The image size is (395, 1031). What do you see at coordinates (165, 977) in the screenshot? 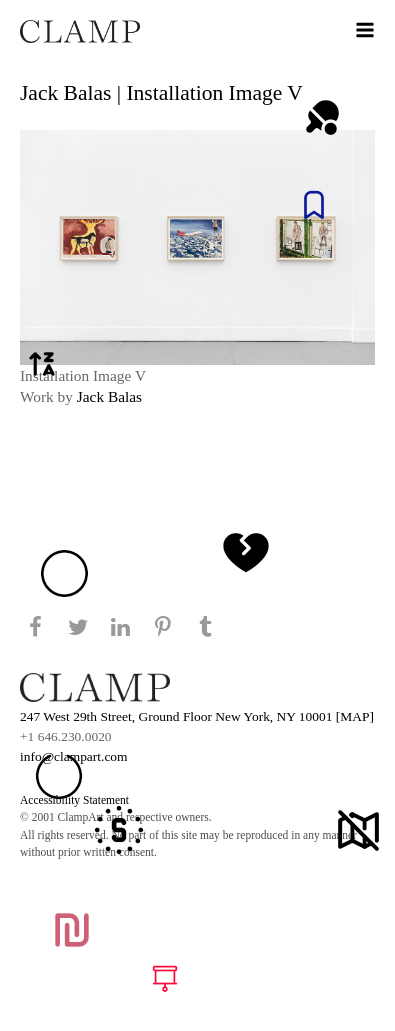
I see `start a presentation` at bounding box center [165, 977].